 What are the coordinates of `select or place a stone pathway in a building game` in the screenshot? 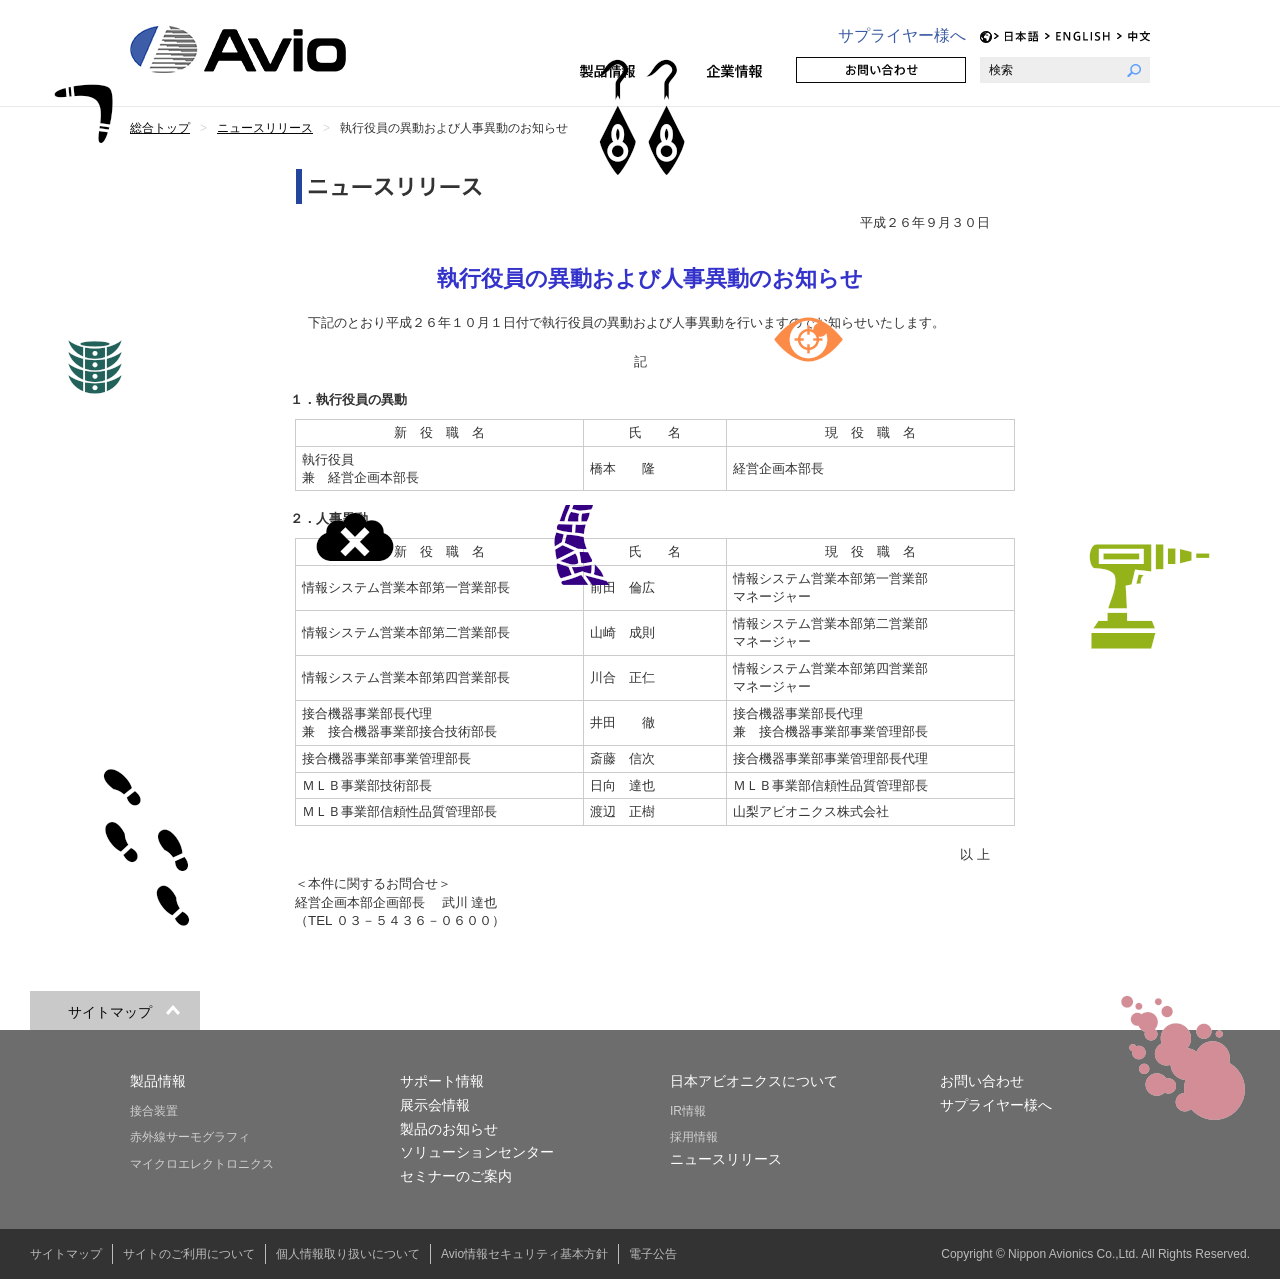 It's located at (582, 545).